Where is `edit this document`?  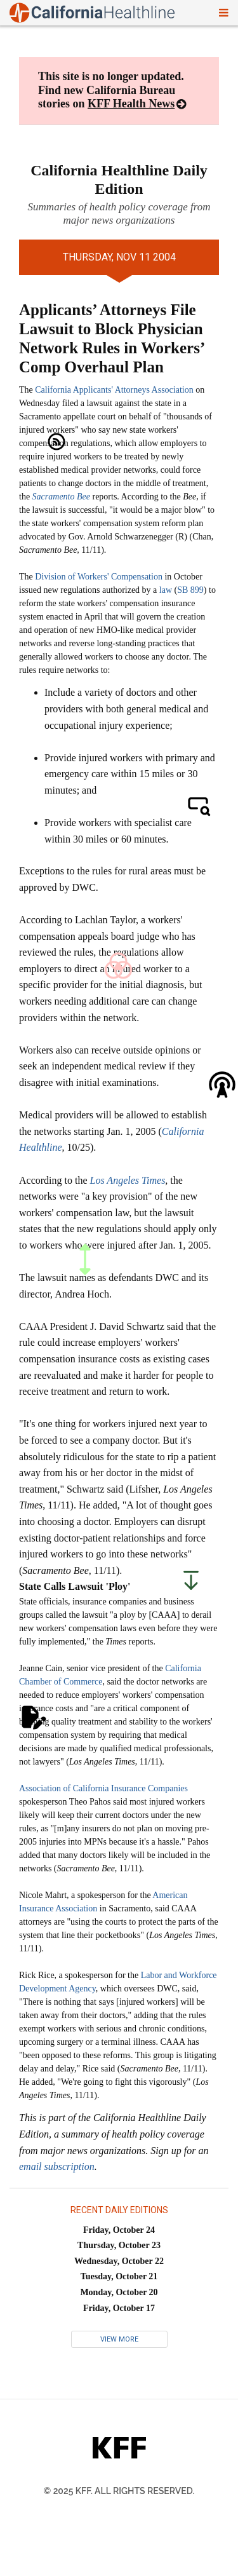
edit this document is located at coordinates (33, 1717).